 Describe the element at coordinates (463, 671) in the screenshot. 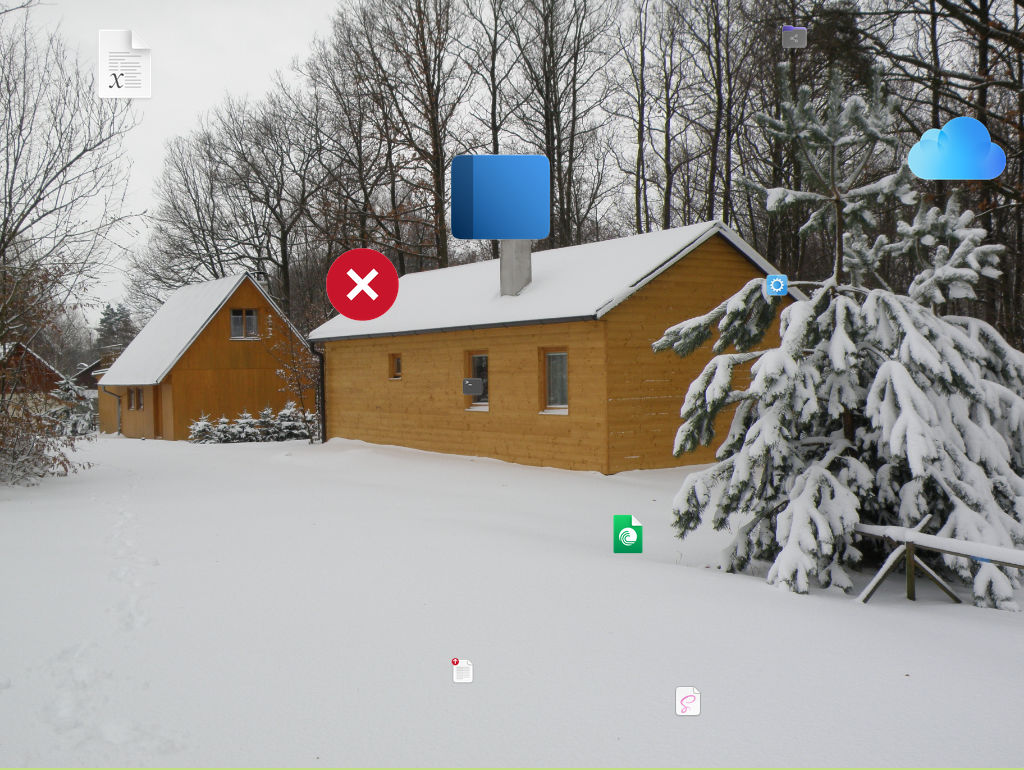

I see `send or upload a document` at that location.